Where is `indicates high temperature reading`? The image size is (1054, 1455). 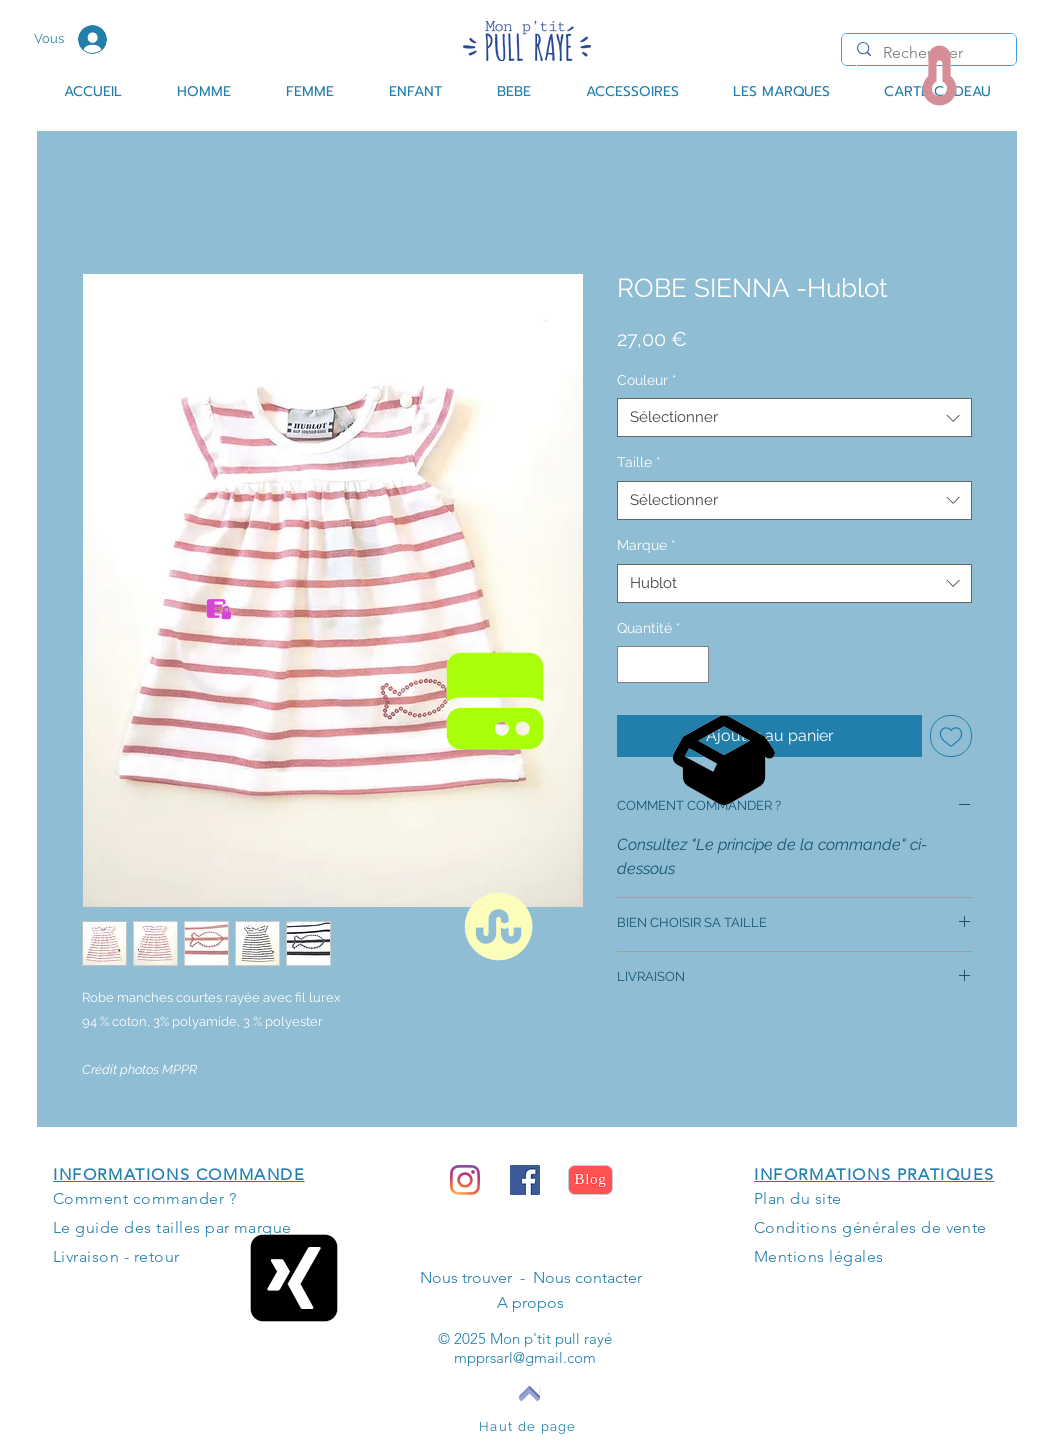 indicates high temperature reading is located at coordinates (939, 75).